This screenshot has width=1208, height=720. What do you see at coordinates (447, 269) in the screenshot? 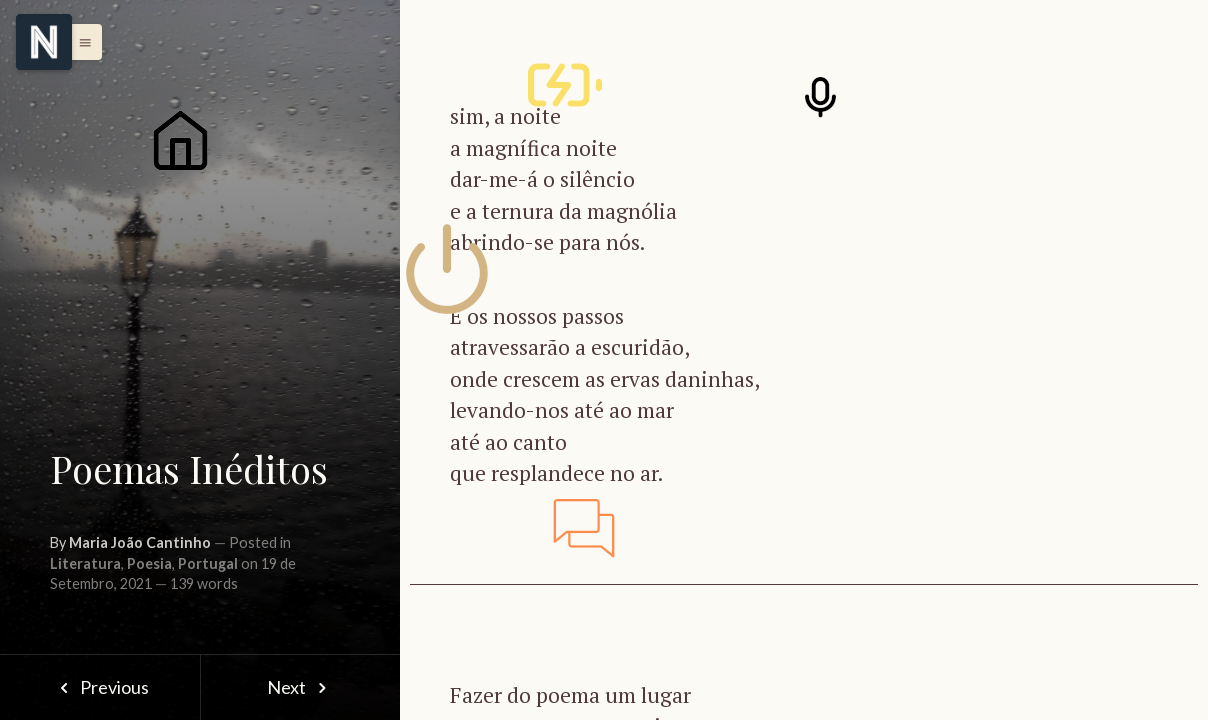
I see `turn device on or off` at bounding box center [447, 269].